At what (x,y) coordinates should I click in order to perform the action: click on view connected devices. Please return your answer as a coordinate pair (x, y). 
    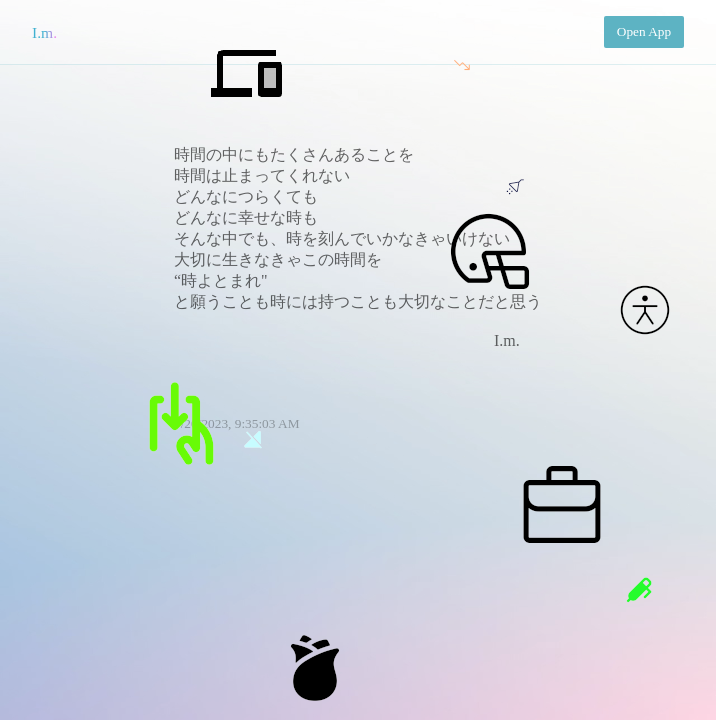
    Looking at the image, I should click on (246, 73).